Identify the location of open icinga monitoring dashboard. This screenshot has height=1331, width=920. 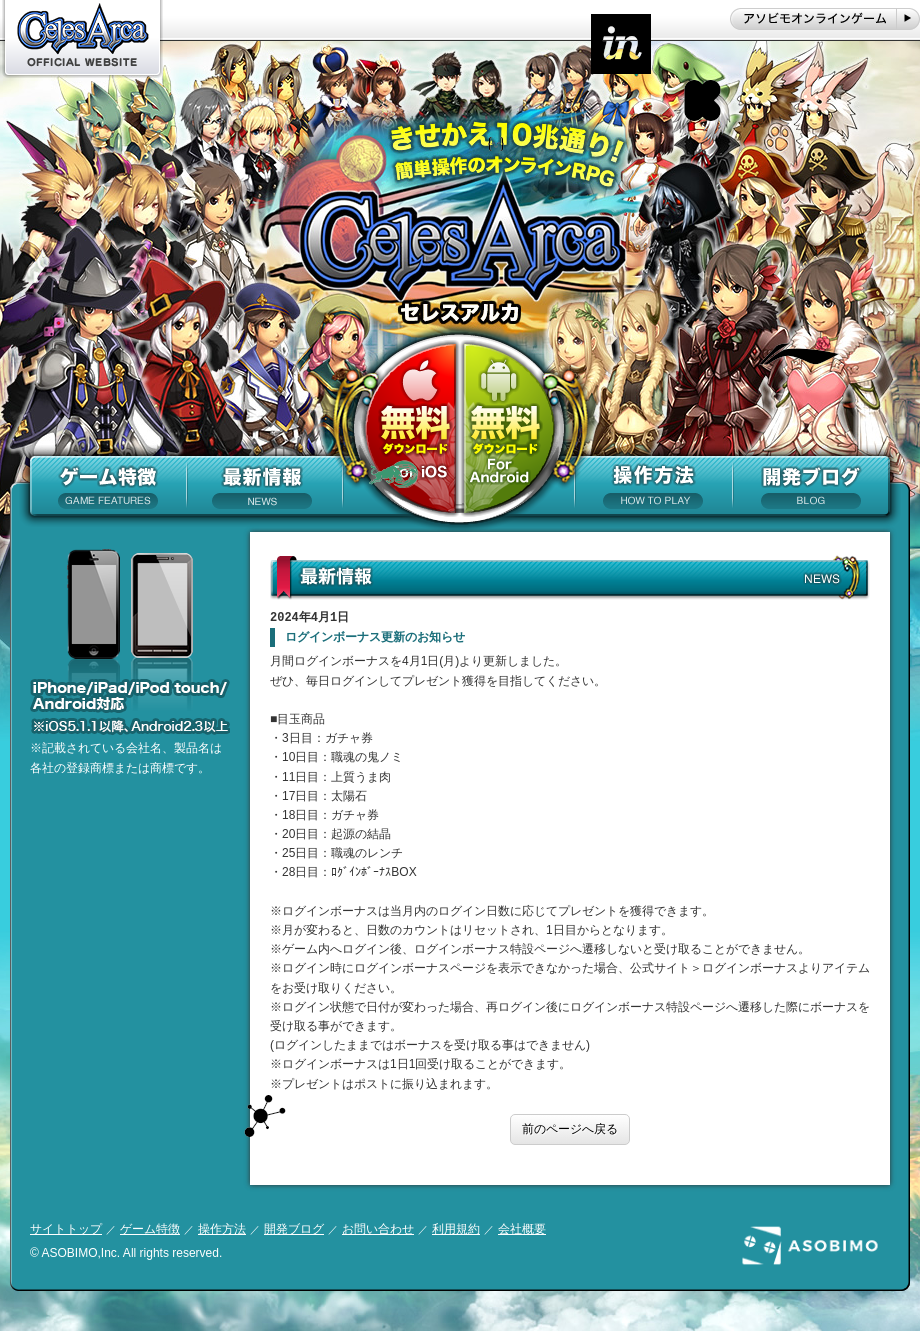
(265, 1116).